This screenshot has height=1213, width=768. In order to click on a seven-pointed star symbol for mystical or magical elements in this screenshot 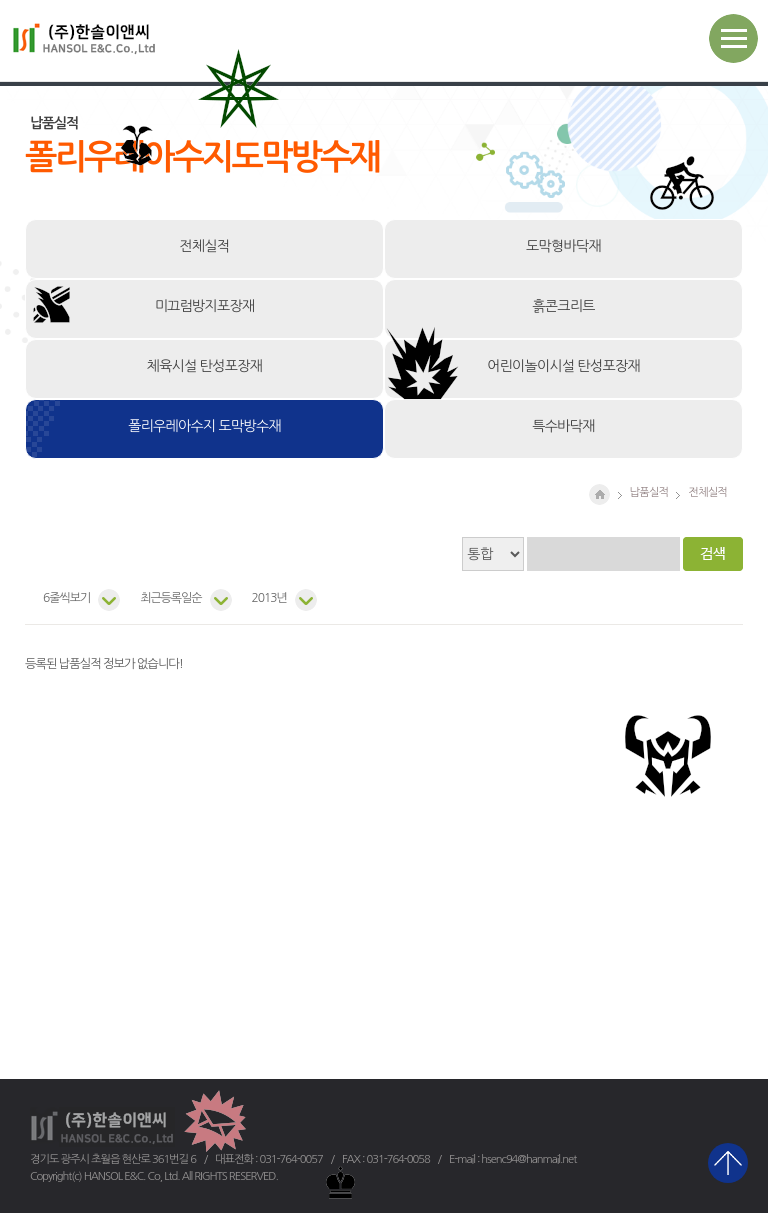, I will do `click(238, 88)`.